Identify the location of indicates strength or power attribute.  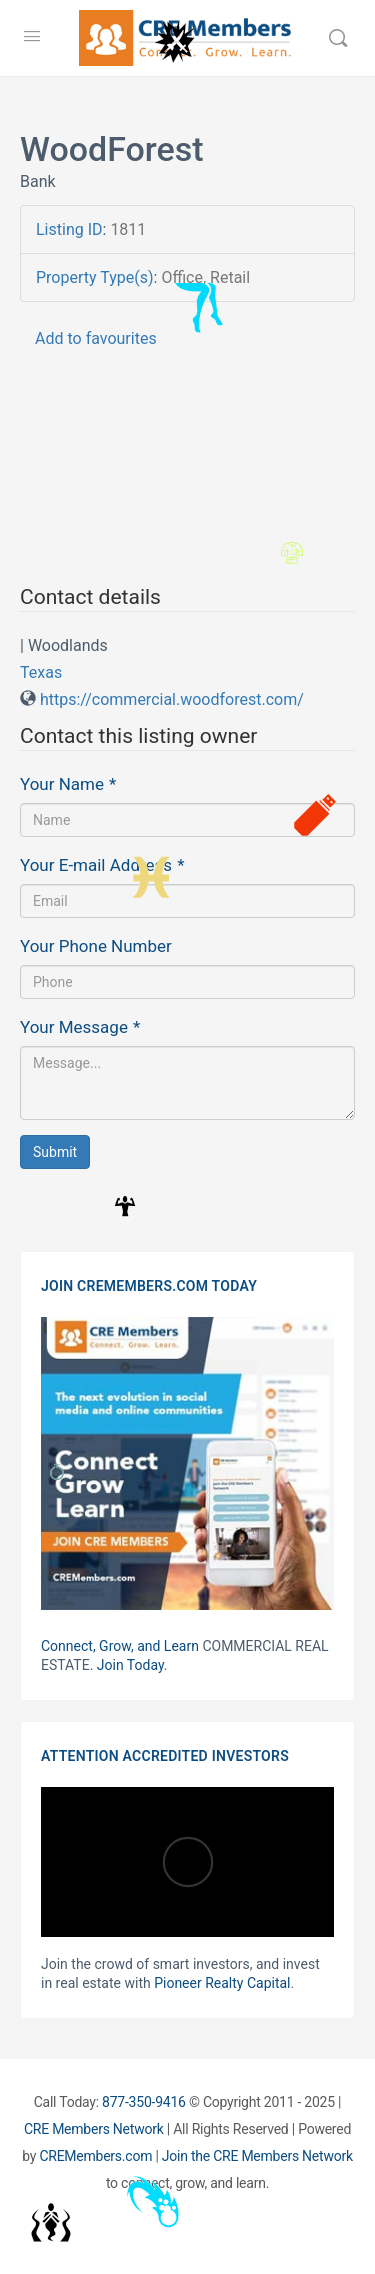
(125, 1206).